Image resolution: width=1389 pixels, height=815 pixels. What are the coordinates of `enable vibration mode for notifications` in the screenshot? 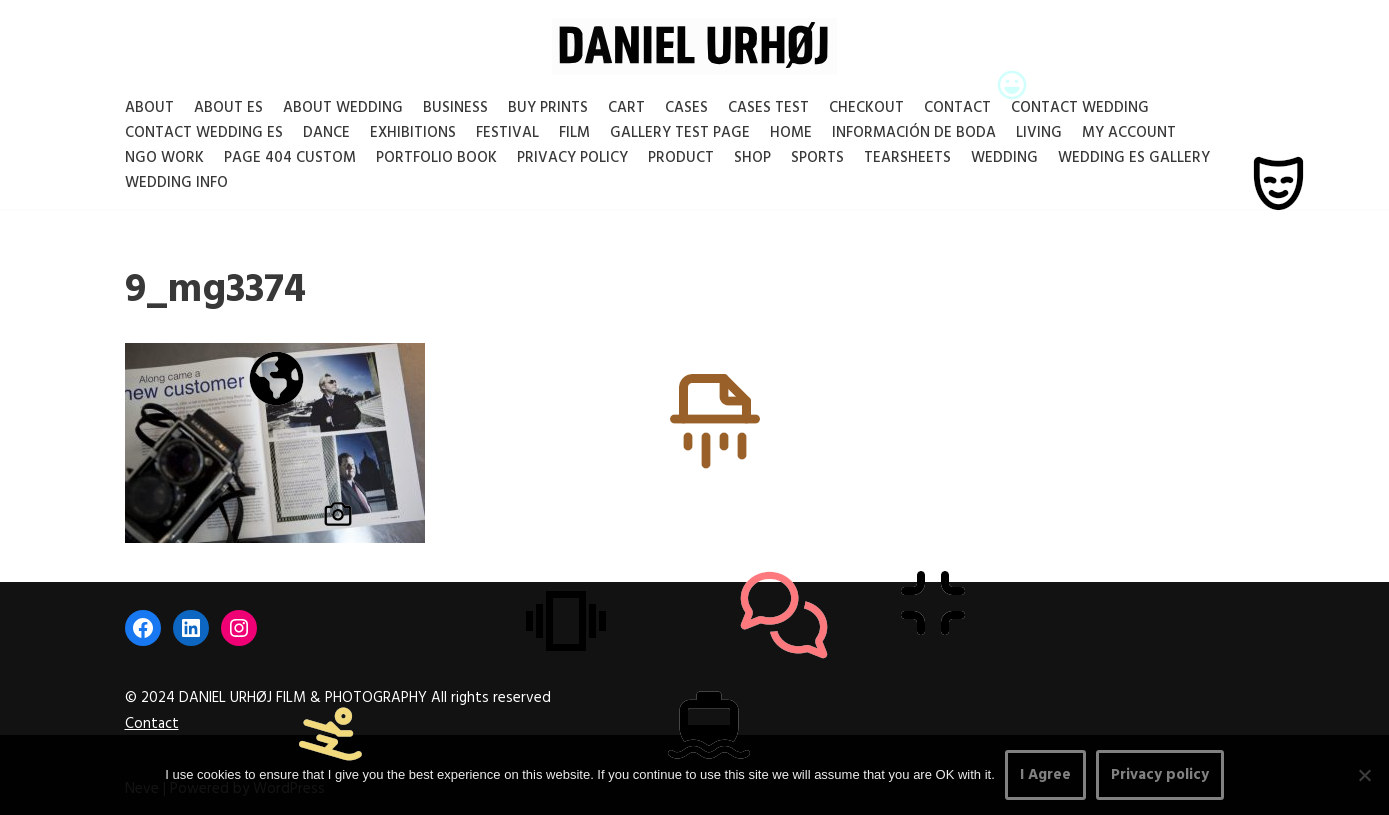 It's located at (566, 621).